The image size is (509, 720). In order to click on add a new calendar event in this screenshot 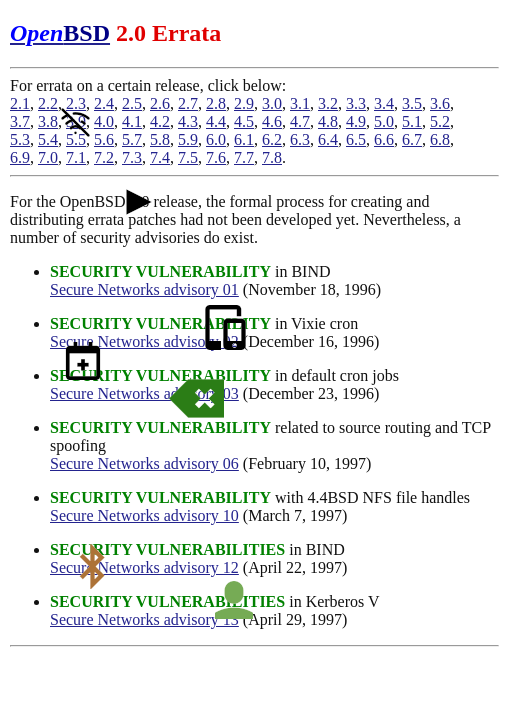, I will do `click(83, 361)`.